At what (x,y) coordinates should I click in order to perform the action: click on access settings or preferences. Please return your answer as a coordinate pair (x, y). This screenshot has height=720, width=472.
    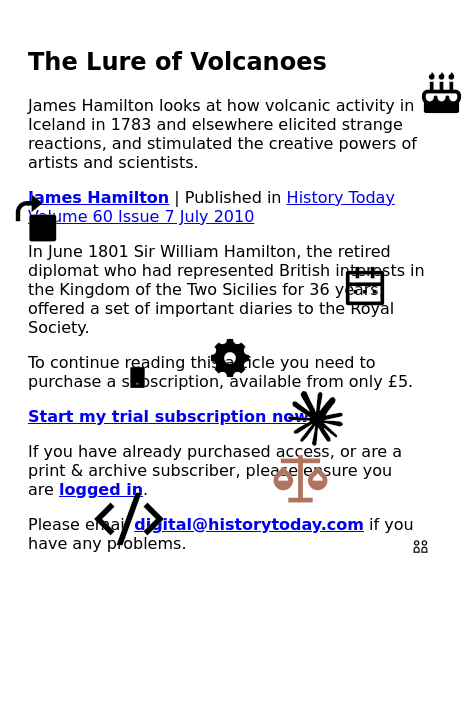
    Looking at the image, I should click on (230, 358).